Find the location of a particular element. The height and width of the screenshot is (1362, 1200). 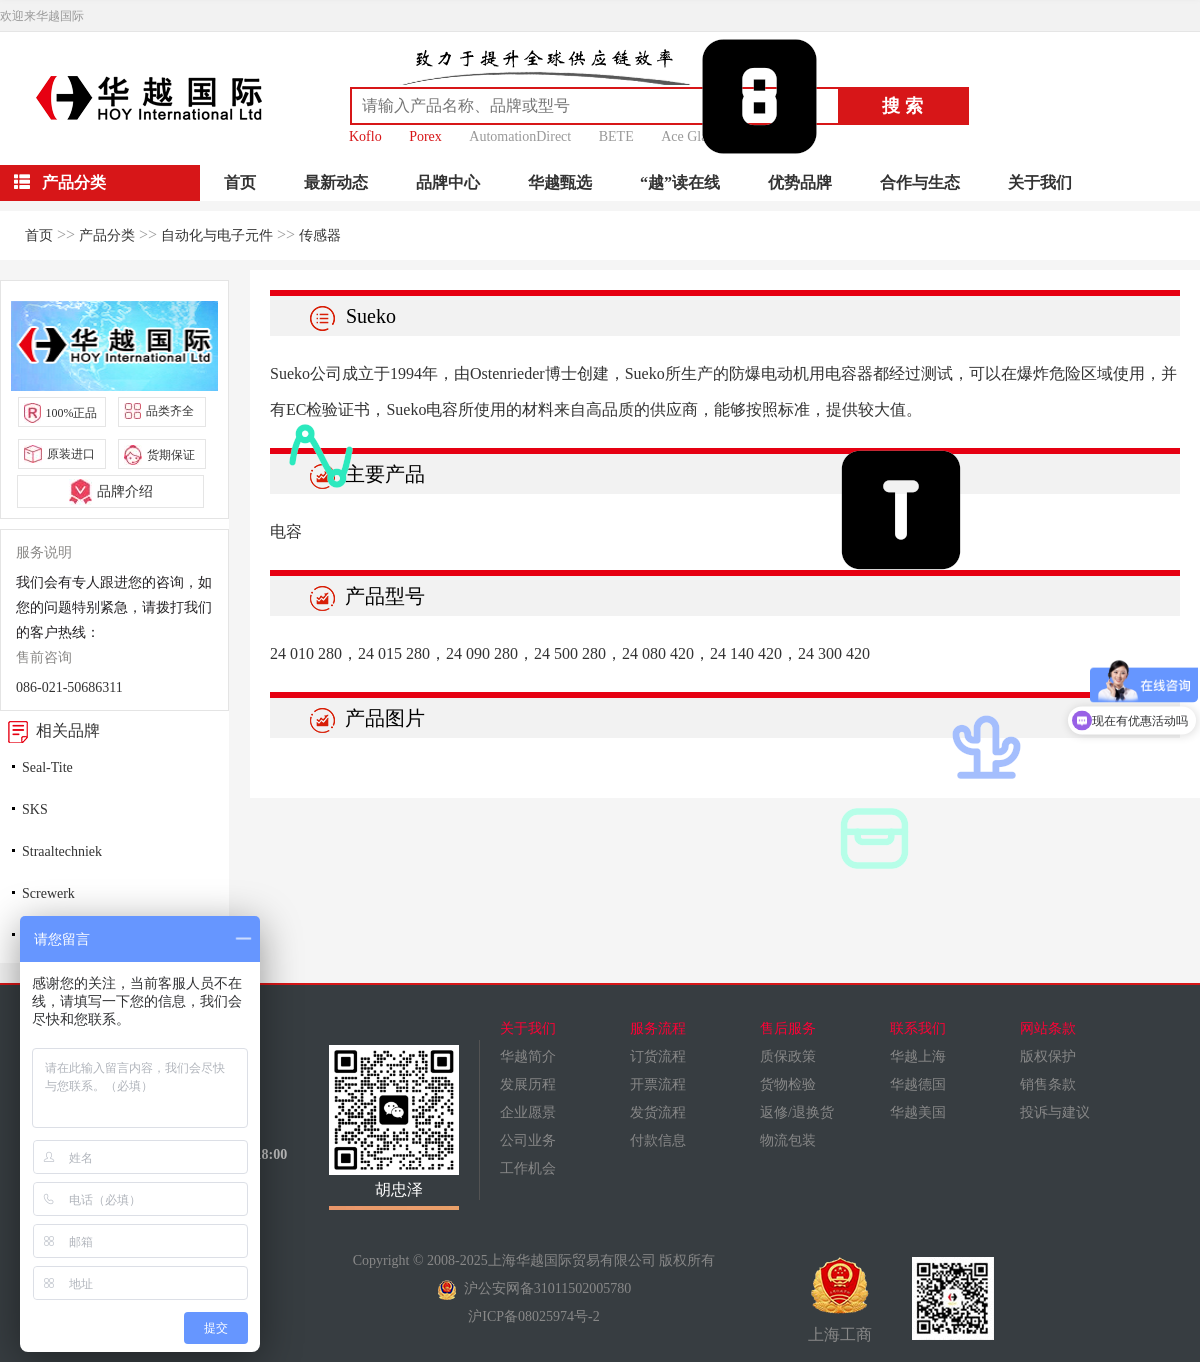

toggle between maximum and minimum values is located at coordinates (321, 456).